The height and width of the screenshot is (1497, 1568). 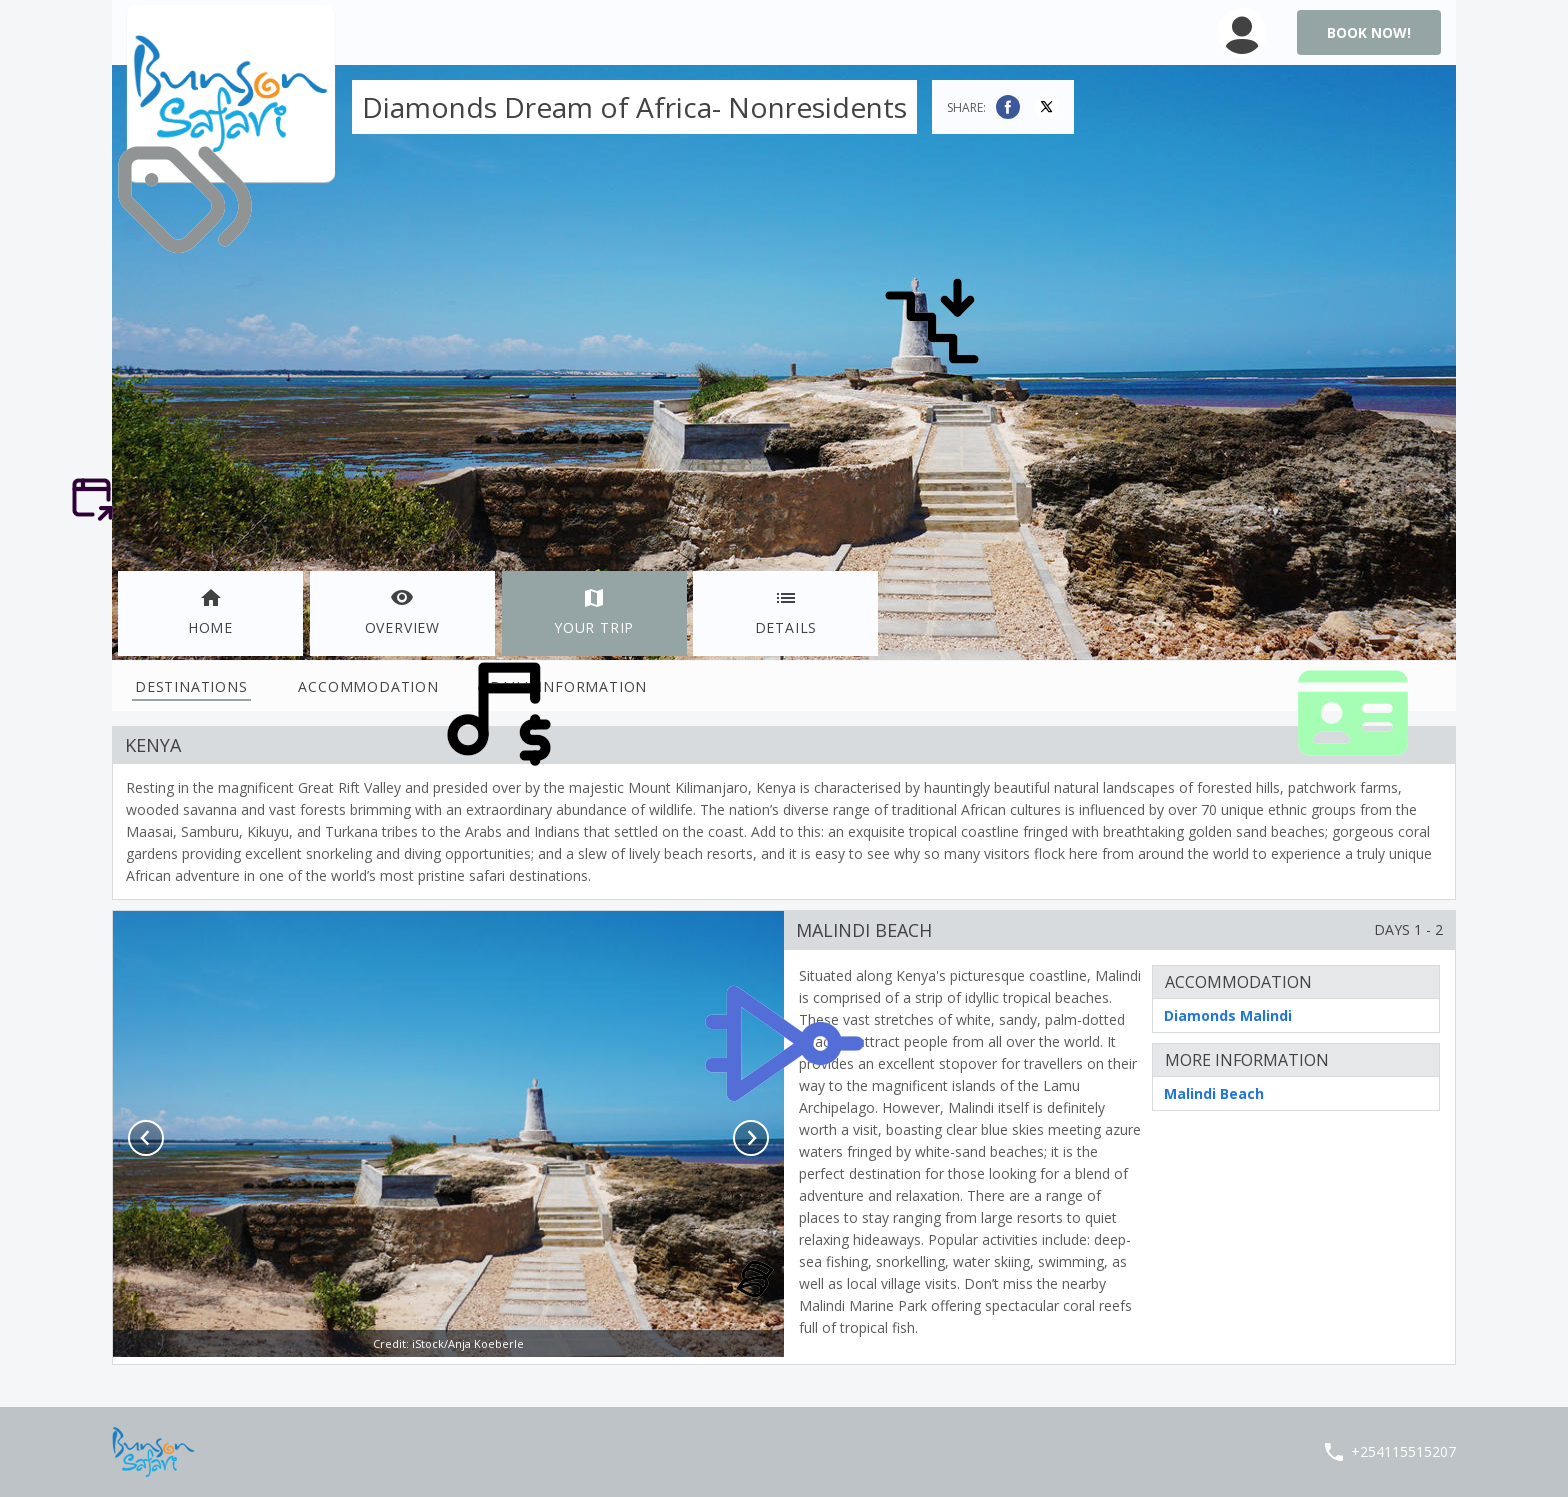 What do you see at coordinates (932, 321) in the screenshot?
I see `navigate to a lower floor` at bounding box center [932, 321].